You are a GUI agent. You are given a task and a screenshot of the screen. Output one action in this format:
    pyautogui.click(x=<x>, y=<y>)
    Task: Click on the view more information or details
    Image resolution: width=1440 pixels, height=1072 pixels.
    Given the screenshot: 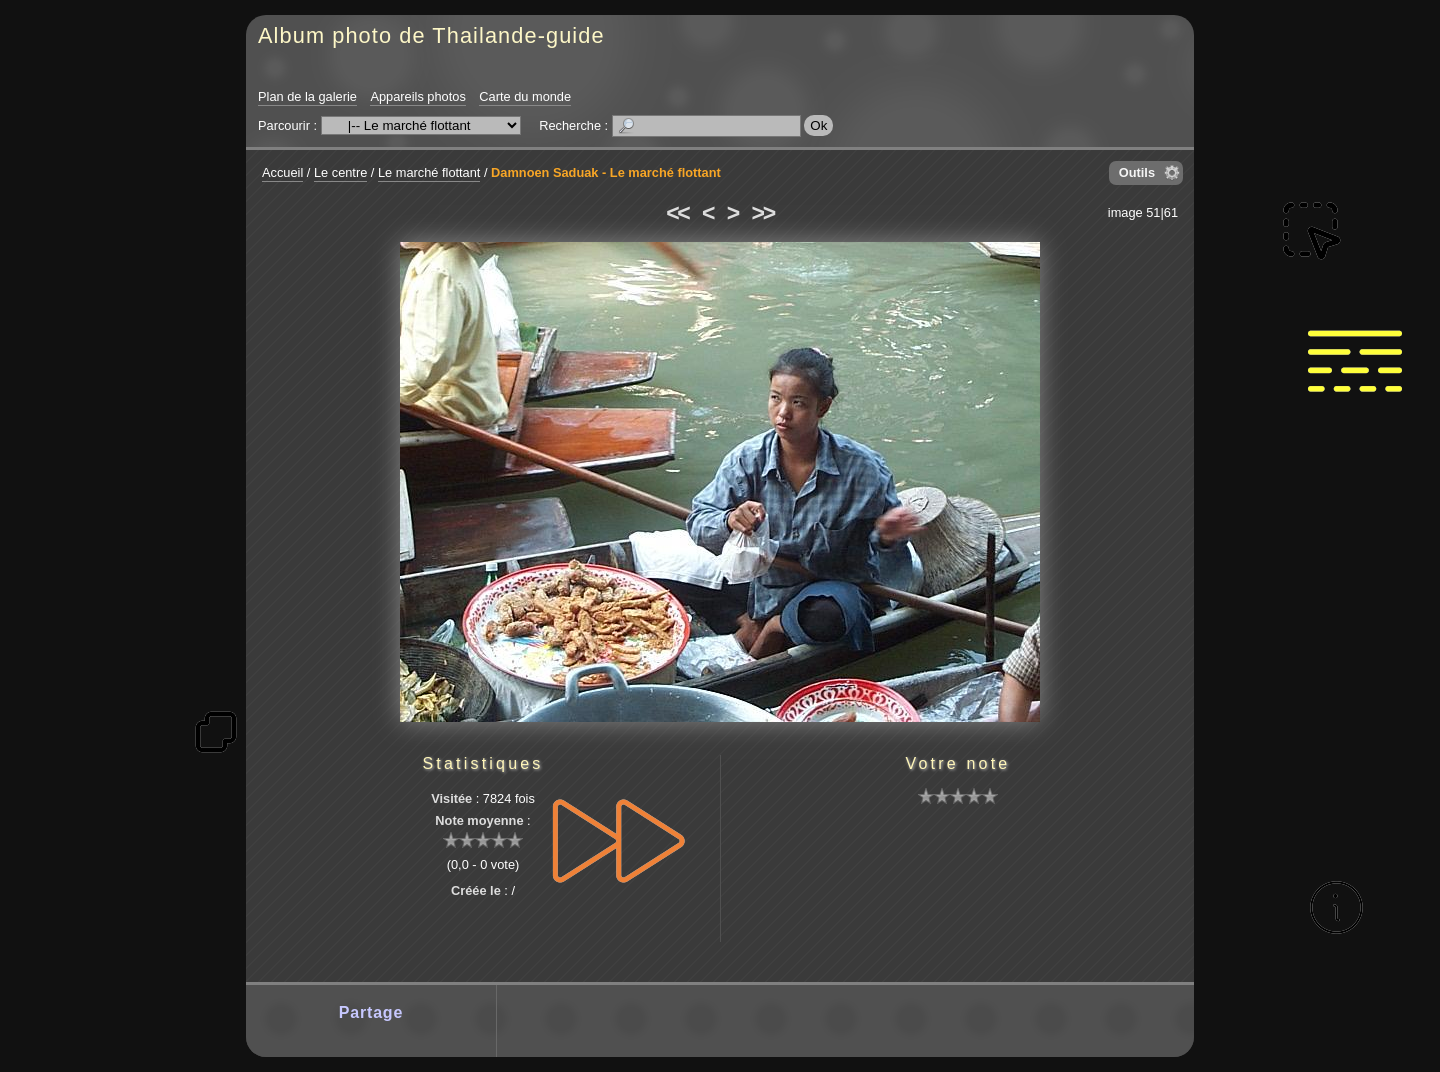 What is the action you would take?
    pyautogui.click(x=1336, y=907)
    